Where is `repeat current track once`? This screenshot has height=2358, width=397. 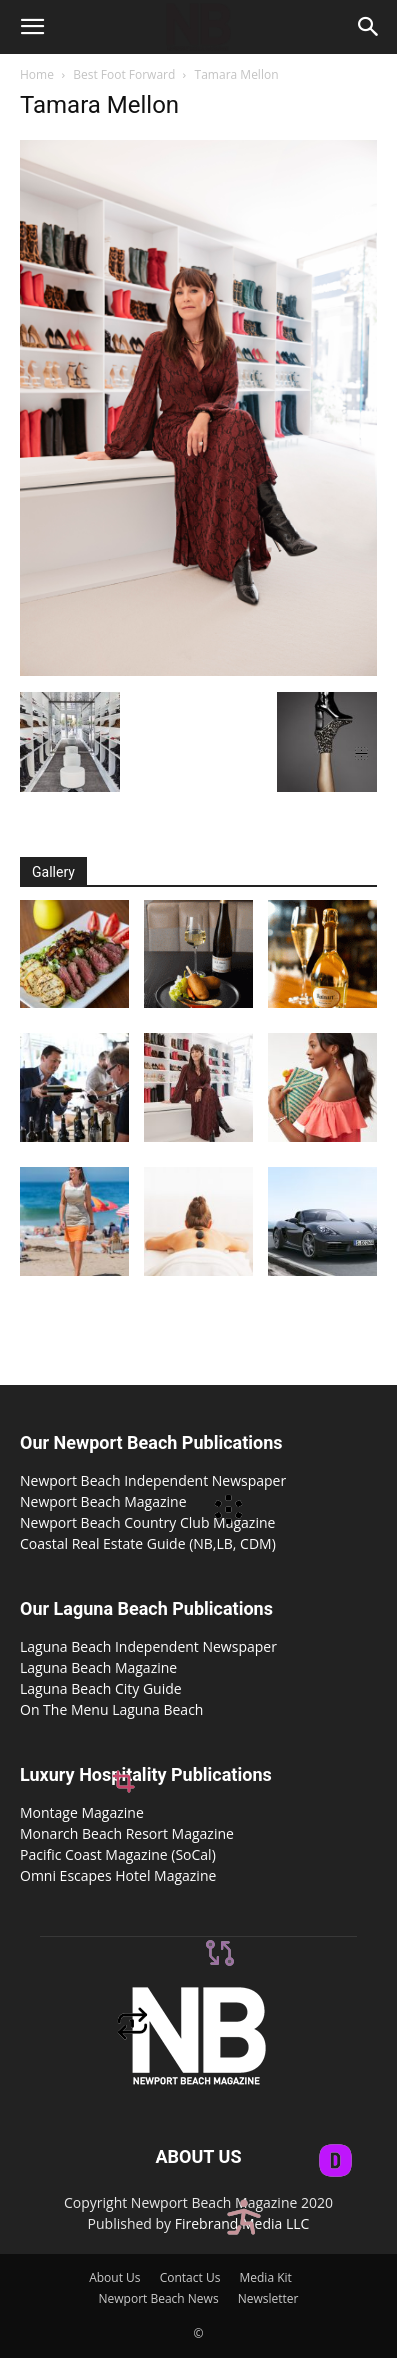 repeat current track once is located at coordinates (132, 2023).